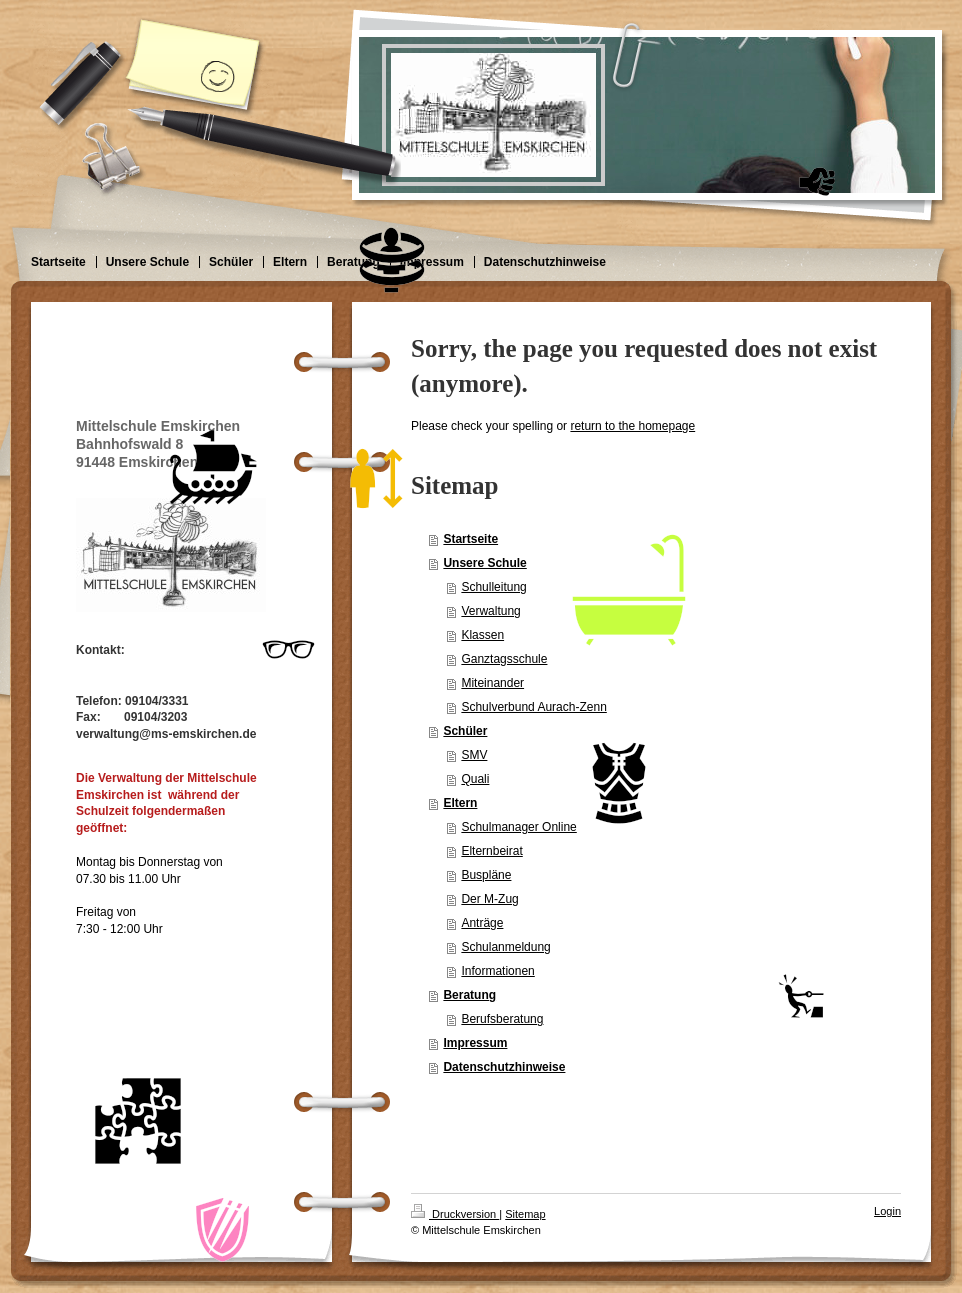 This screenshot has height=1293, width=962. What do you see at coordinates (222, 1229) in the screenshot?
I see `indicates disabled or inactive protection` at bounding box center [222, 1229].